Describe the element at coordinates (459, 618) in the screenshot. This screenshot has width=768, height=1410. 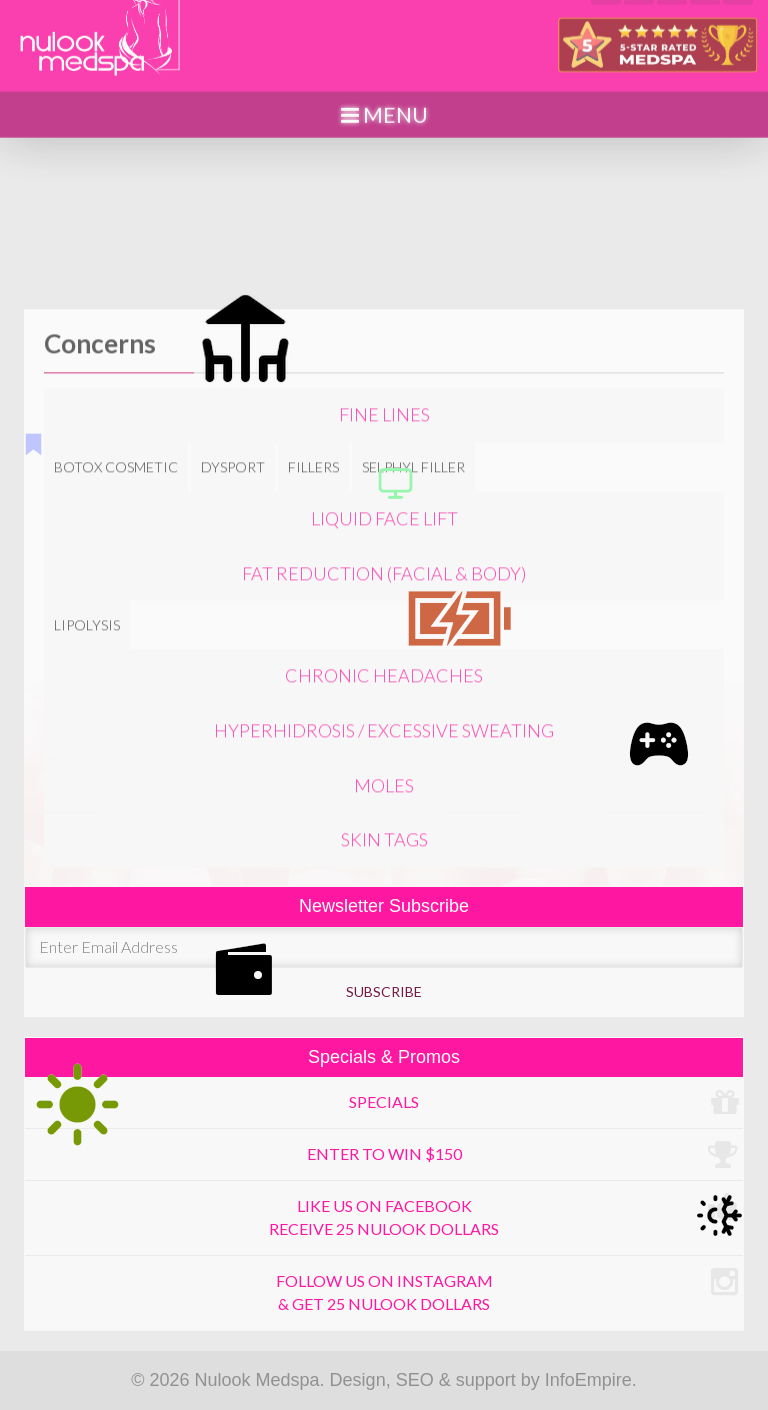
I see `indicates device is currently charging` at that location.